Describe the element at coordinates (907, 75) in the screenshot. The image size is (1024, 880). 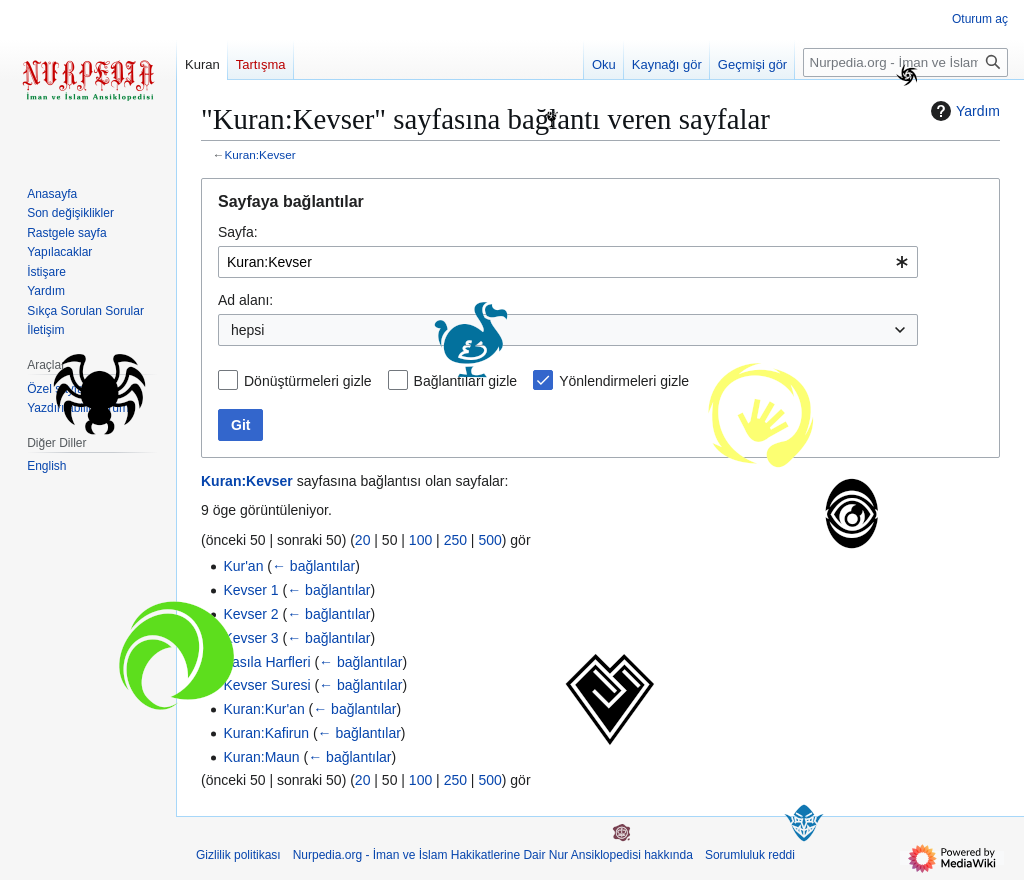
I see `spinning shuriken or ninja star weapon indicator` at that location.